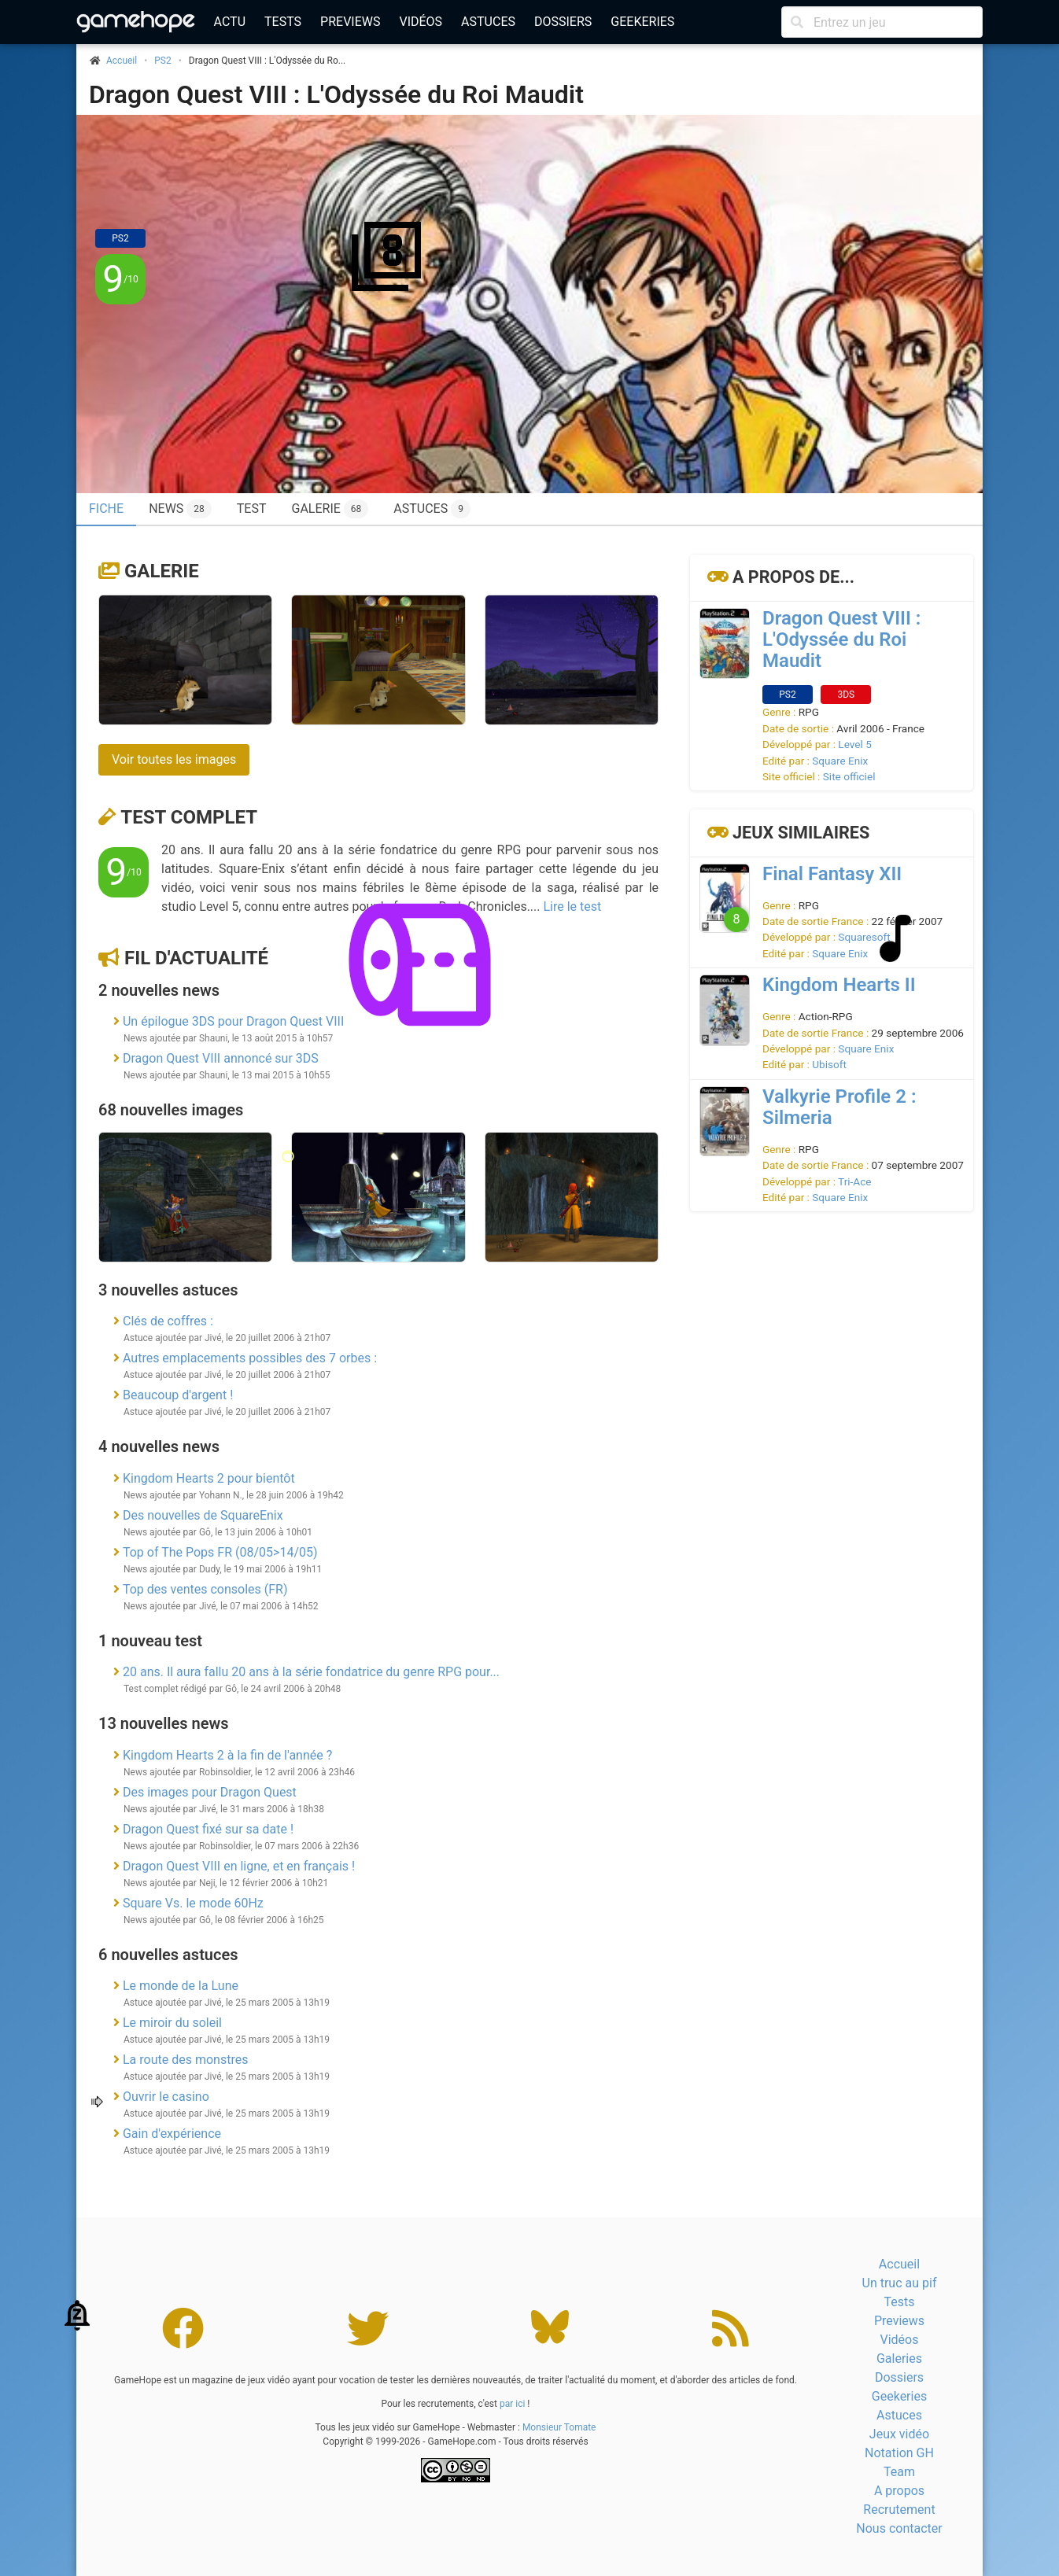 Image resolution: width=1059 pixels, height=2576 pixels. What do you see at coordinates (419, 964) in the screenshot?
I see `indicates restroom or bathroom location` at bounding box center [419, 964].